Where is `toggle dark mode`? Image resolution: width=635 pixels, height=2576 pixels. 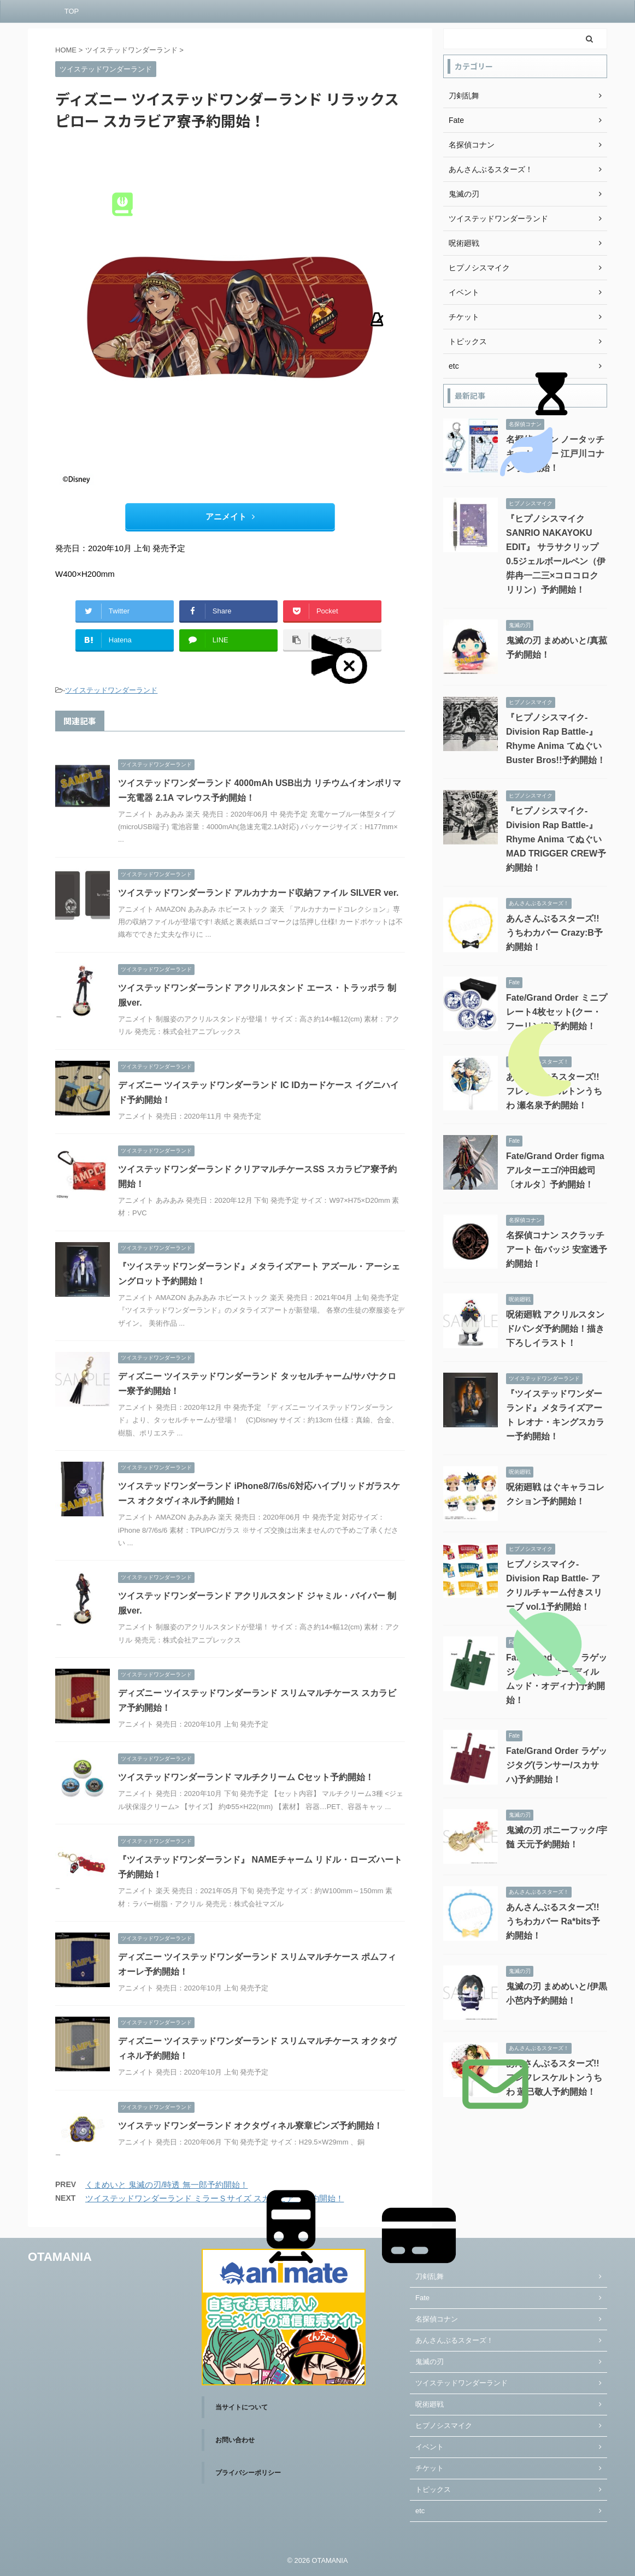
toggle dark mode is located at coordinates (544, 1060).